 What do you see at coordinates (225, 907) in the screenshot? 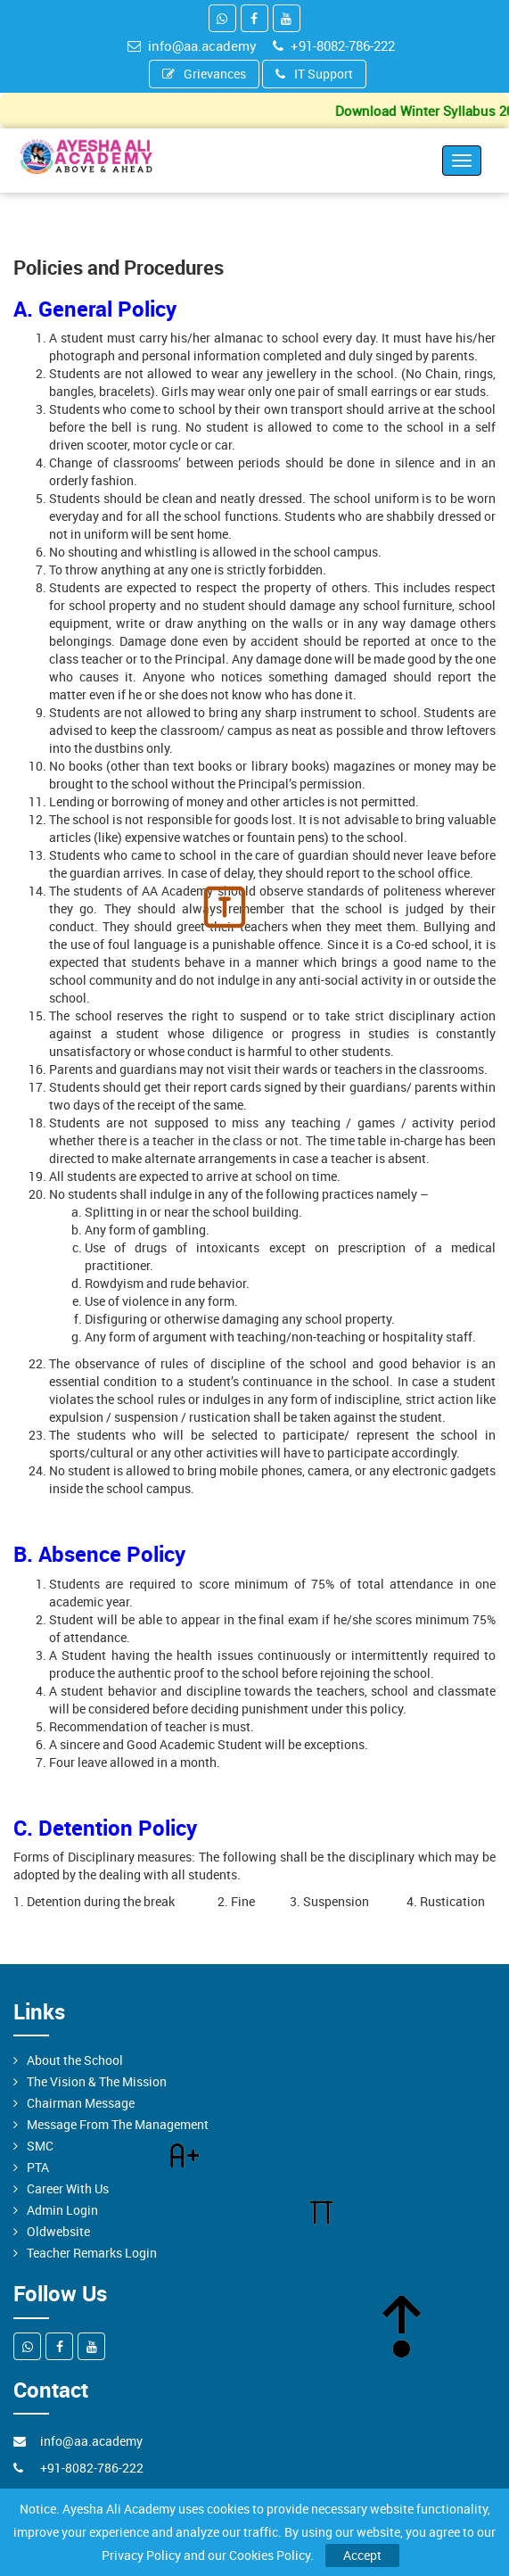
I see `insert a text box or text element` at bounding box center [225, 907].